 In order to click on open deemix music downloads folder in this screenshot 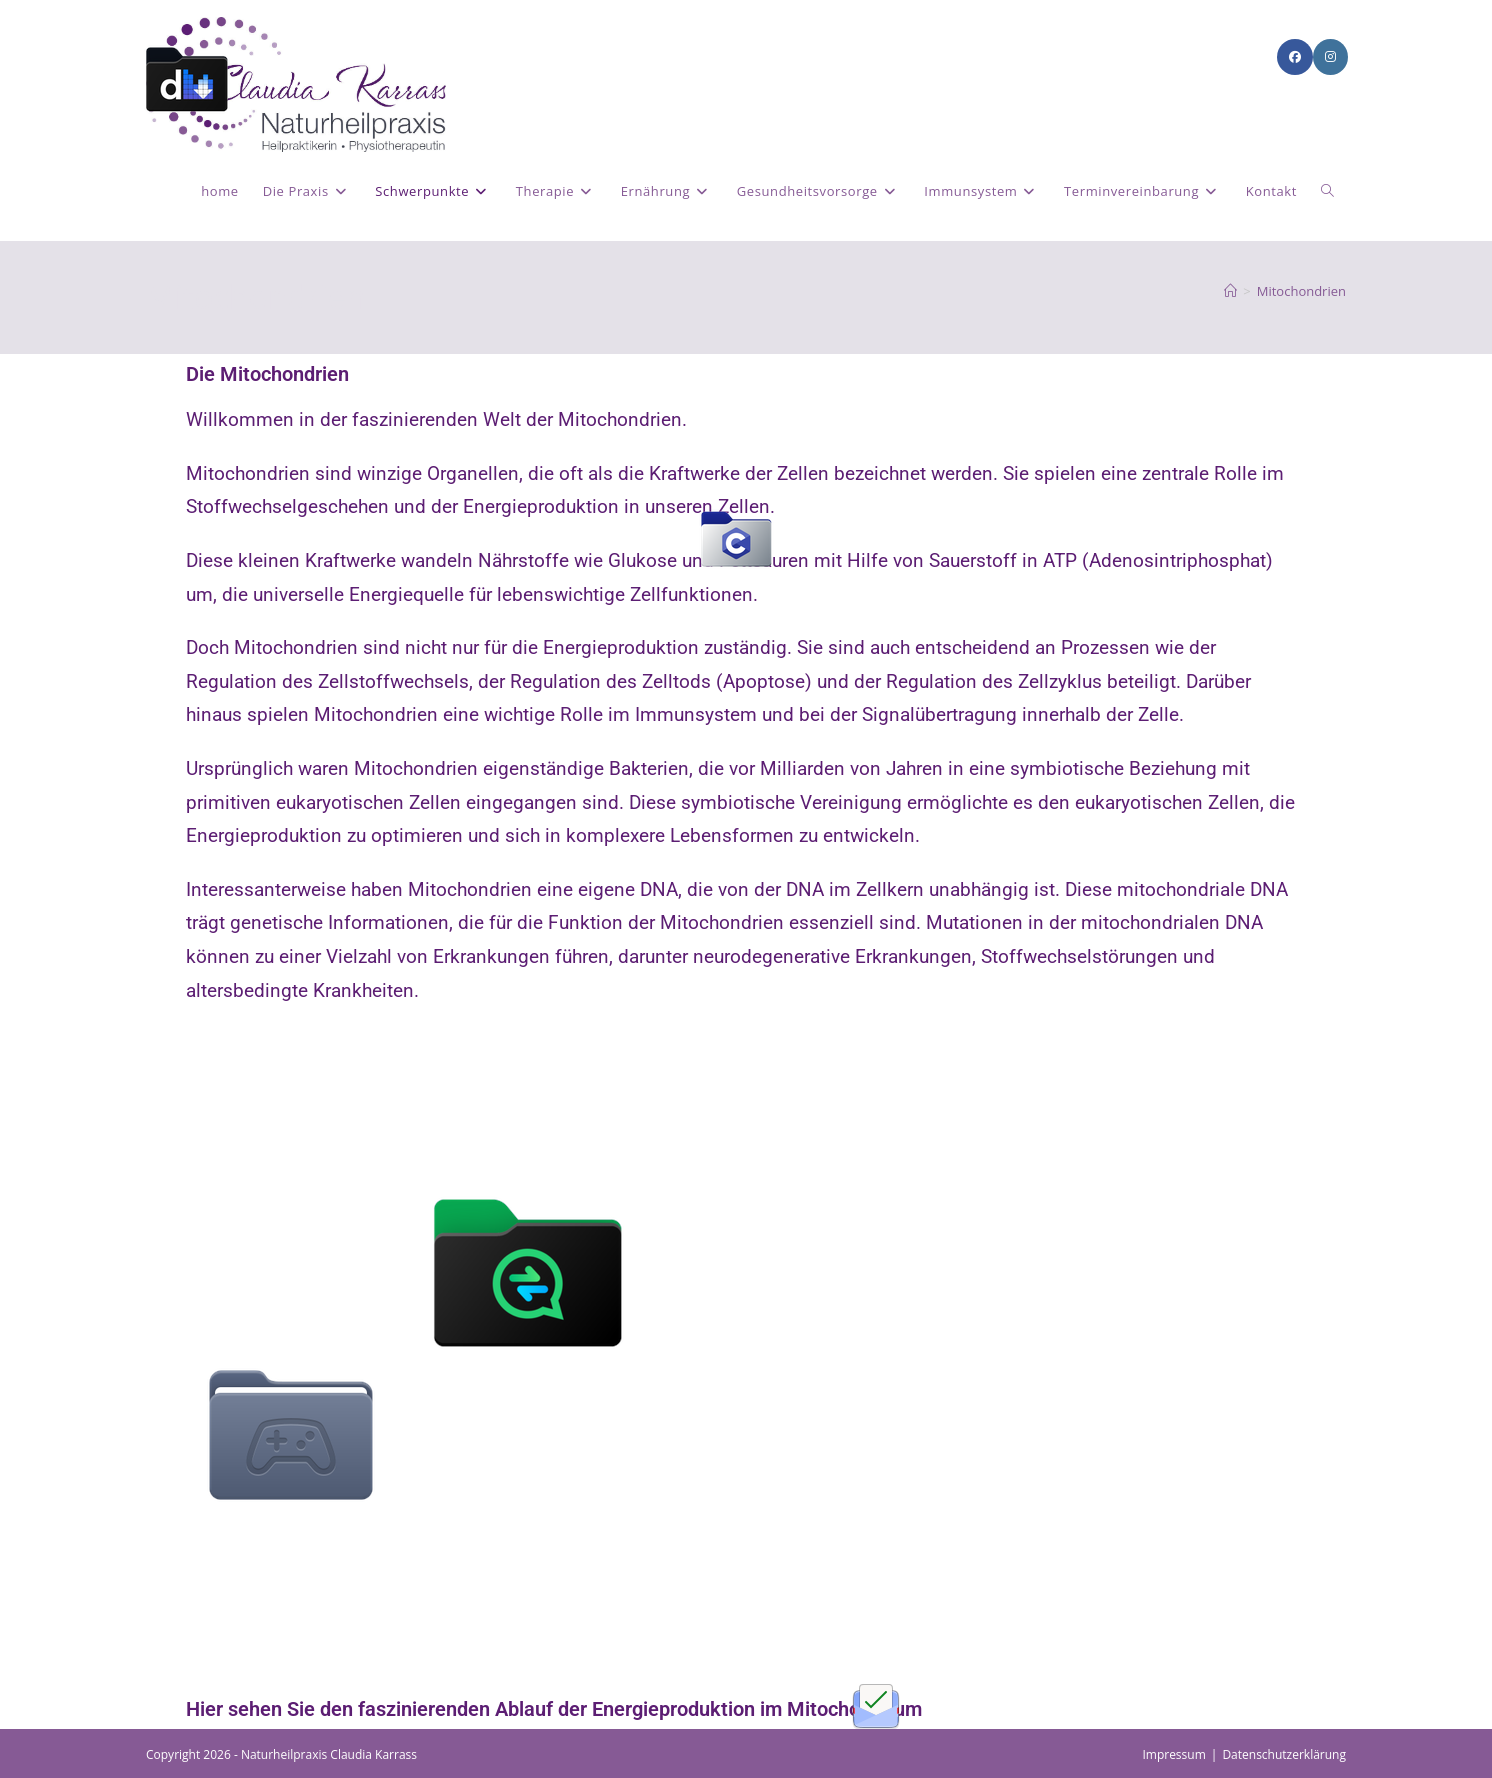, I will do `click(186, 81)`.